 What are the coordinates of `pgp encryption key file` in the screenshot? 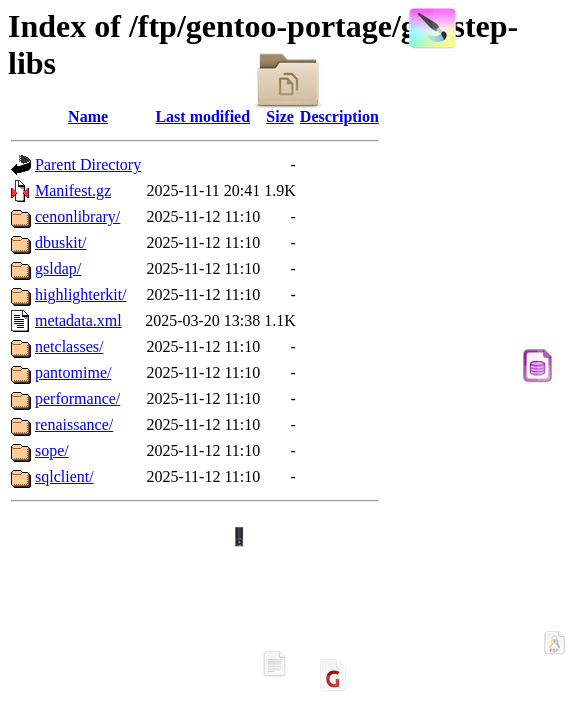 It's located at (554, 642).